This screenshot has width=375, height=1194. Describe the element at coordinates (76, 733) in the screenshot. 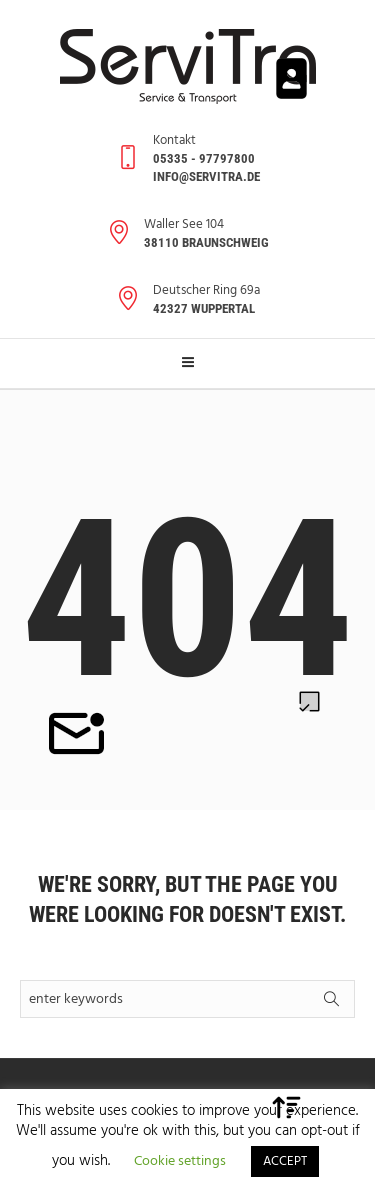

I see `indicates unread messages or notifications` at that location.